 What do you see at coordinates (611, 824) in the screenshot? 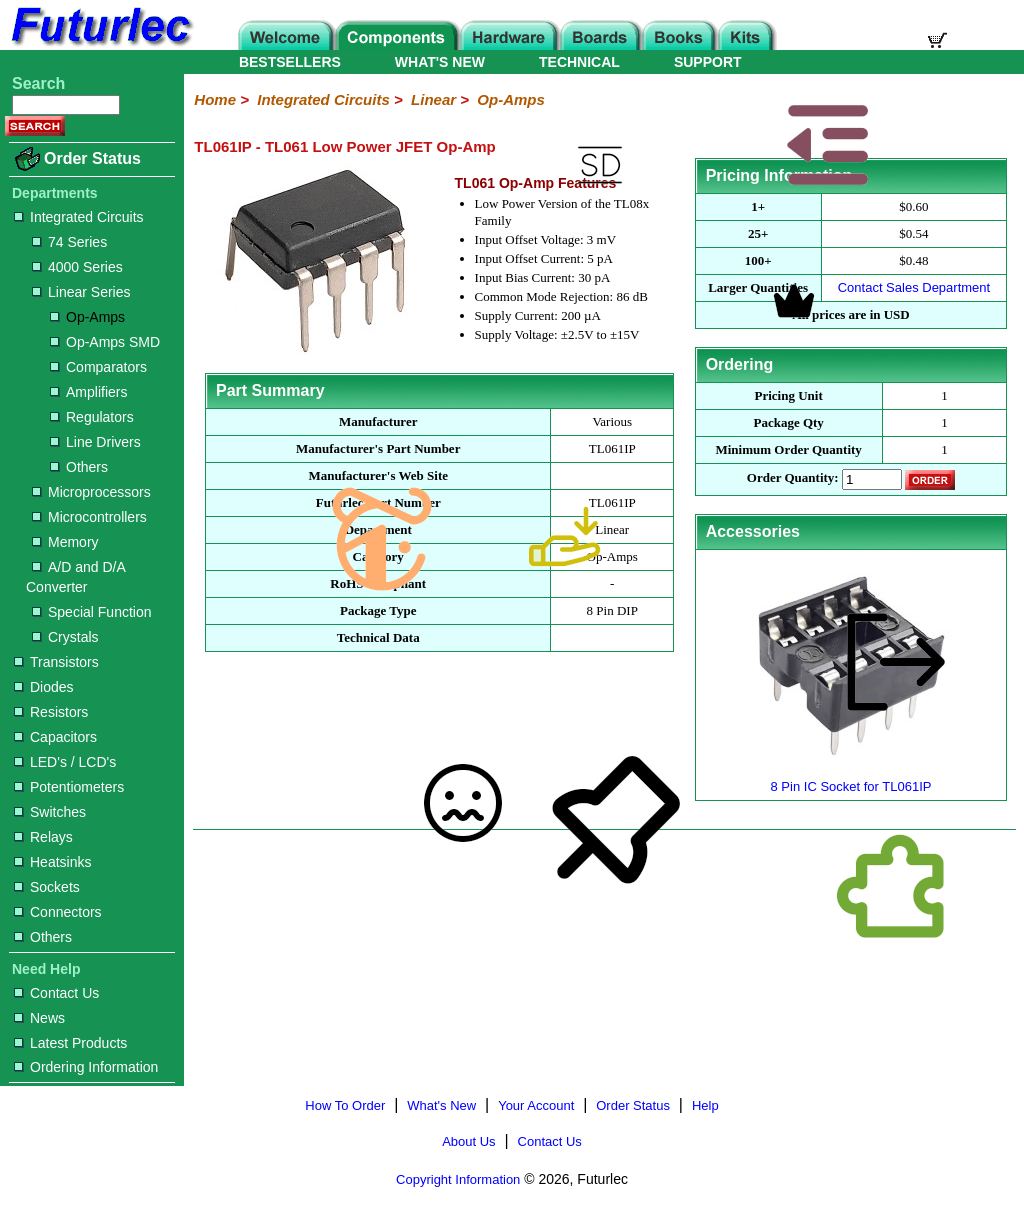
I see `pin an item to keep it visible` at bounding box center [611, 824].